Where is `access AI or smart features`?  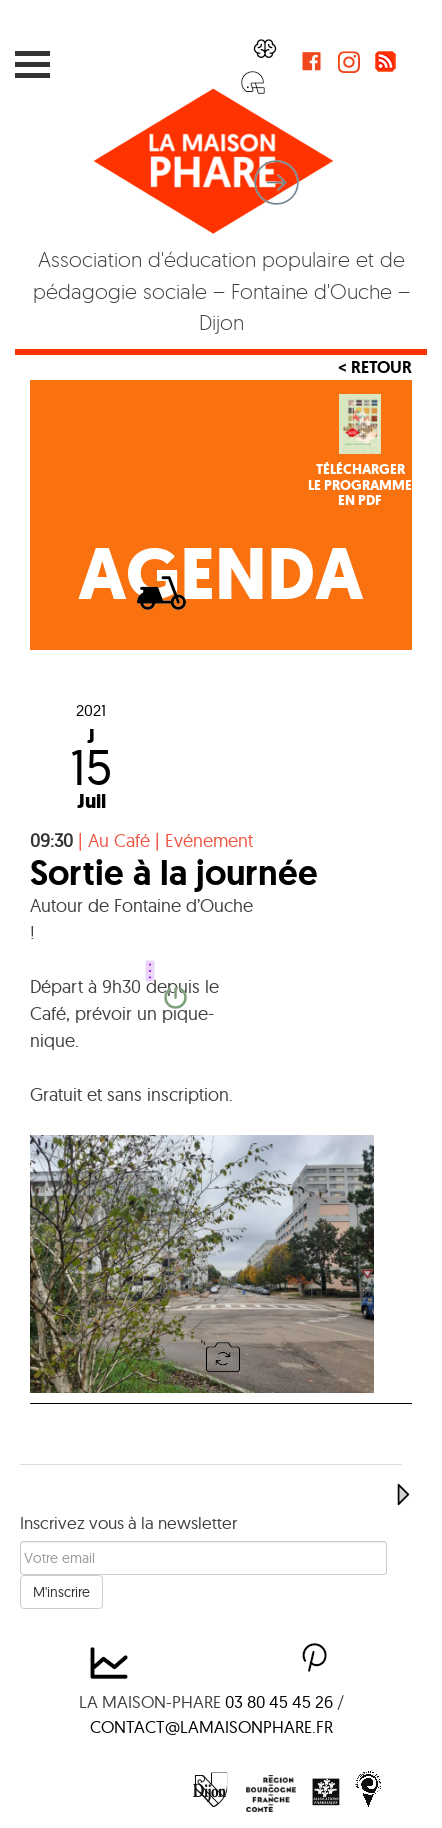
access AI or smart features is located at coordinates (265, 49).